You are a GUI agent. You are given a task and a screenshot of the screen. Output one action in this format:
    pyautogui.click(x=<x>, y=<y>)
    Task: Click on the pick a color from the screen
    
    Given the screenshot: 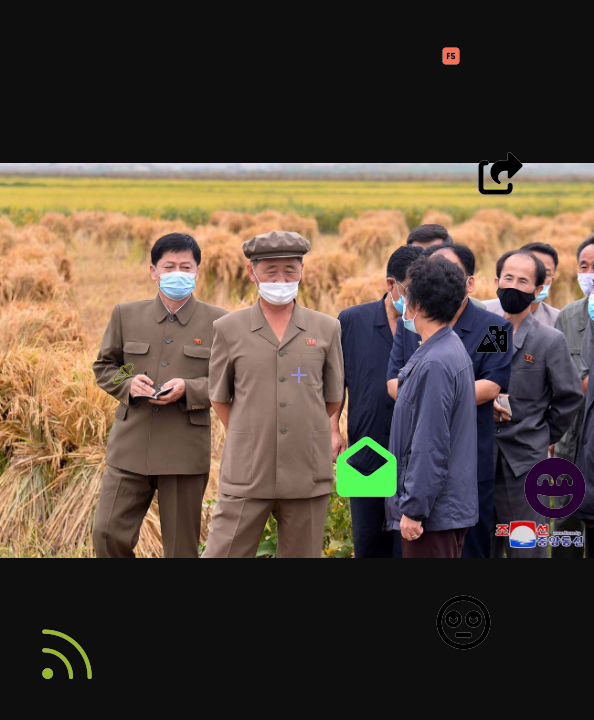 What is the action you would take?
    pyautogui.click(x=123, y=373)
    